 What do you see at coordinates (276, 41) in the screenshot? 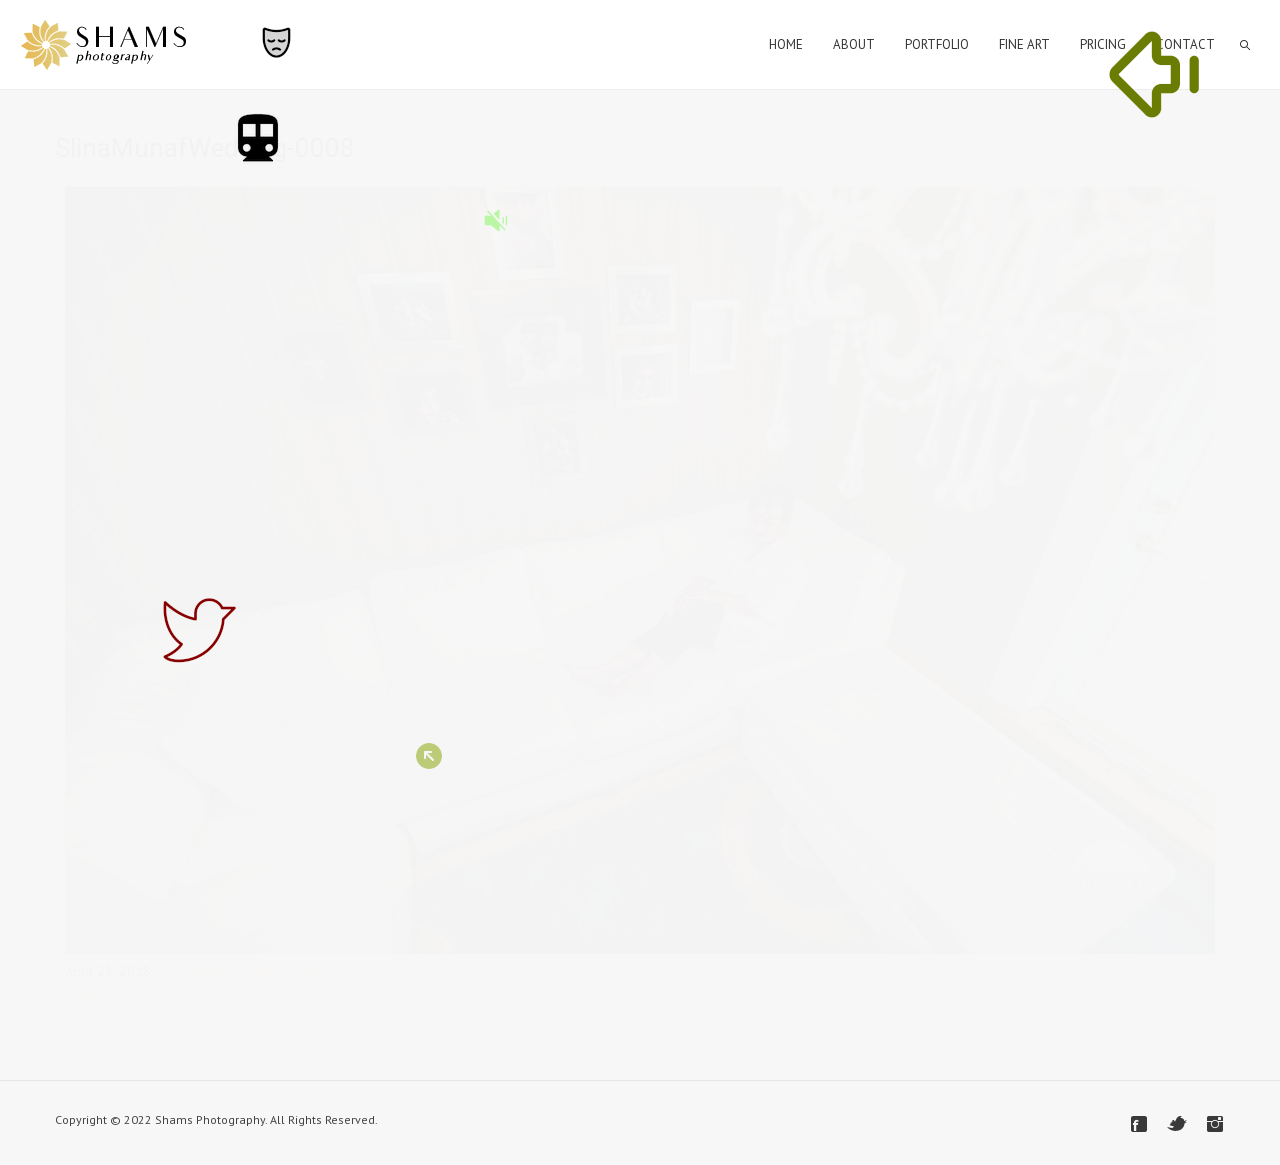
I see `indicates a sad or negative mood/emotion` at bounding box center [276, 41].